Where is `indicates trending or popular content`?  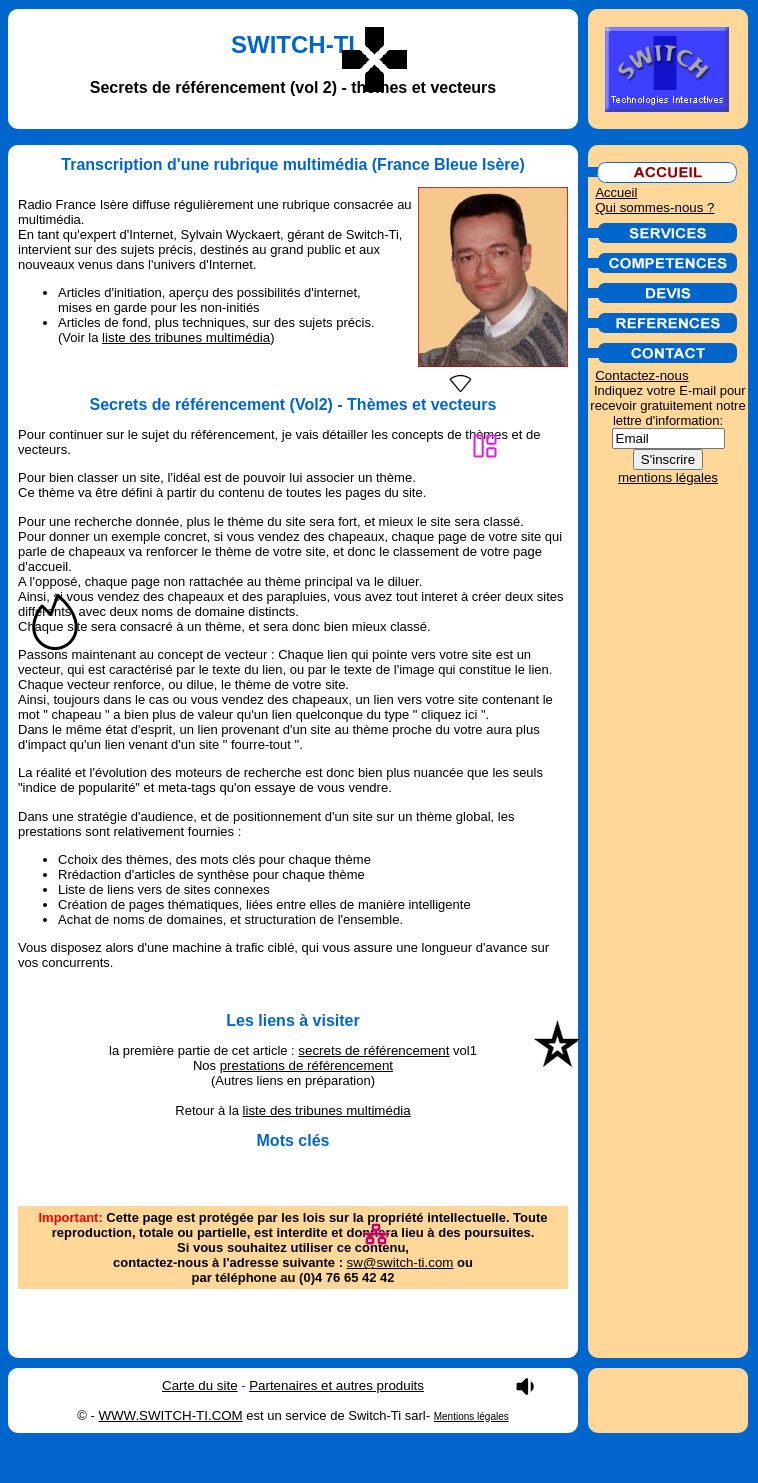
indicates trending or popular content is located at coordinates (55, 623).